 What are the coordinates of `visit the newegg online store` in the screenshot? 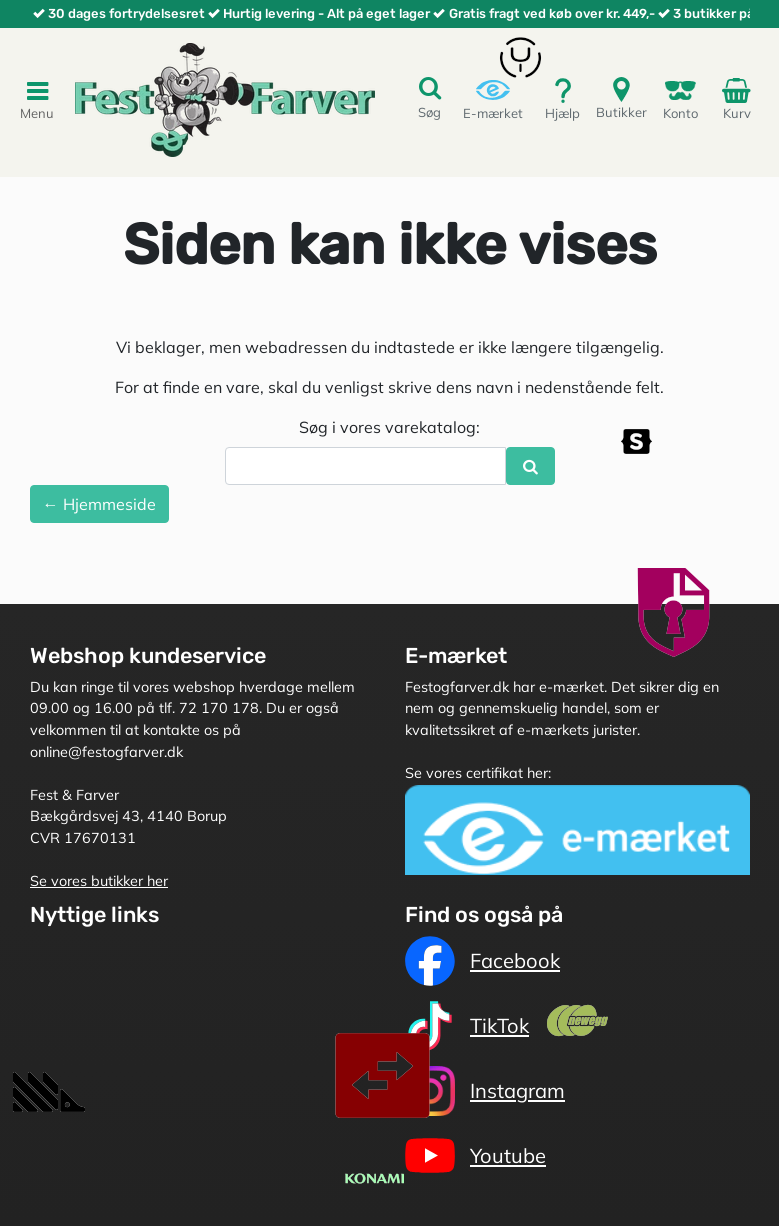 It's located at (577, 1020).